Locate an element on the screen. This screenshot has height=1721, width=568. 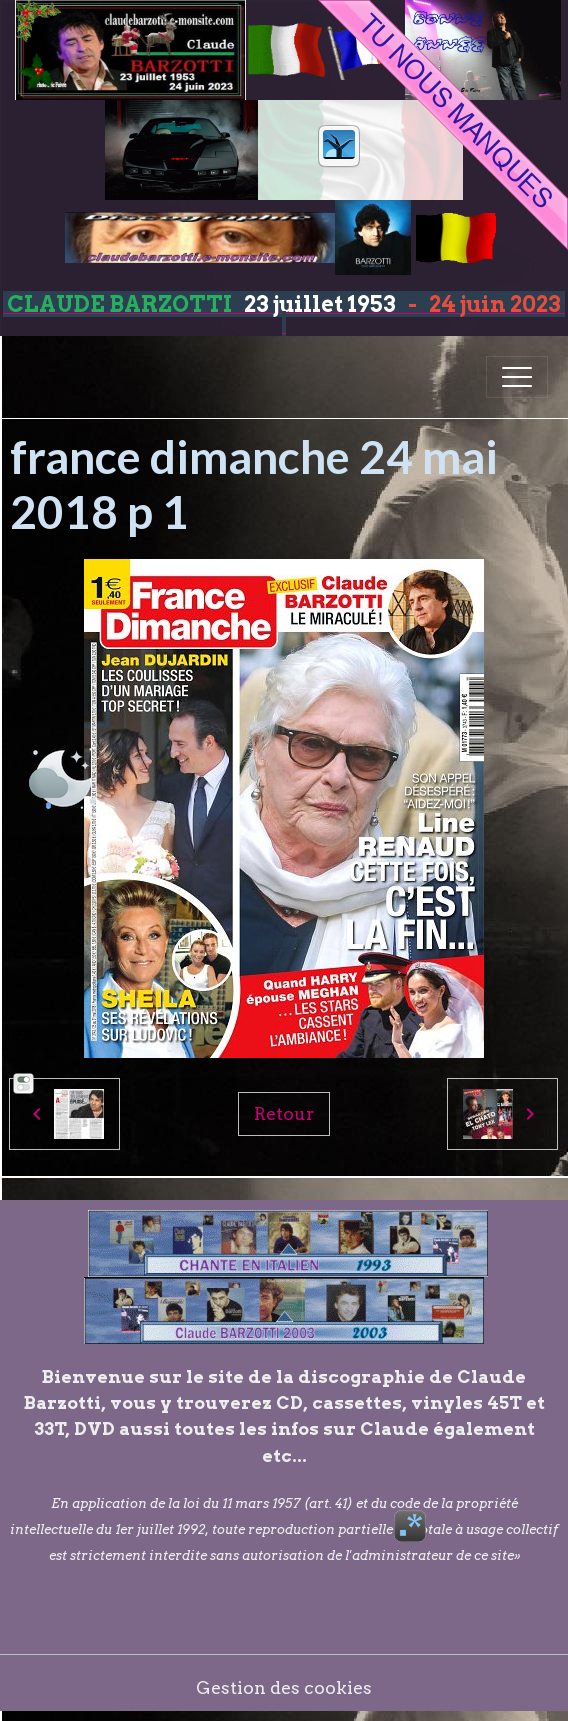
open shotwell photo manager is located at coordinates (339, 146).